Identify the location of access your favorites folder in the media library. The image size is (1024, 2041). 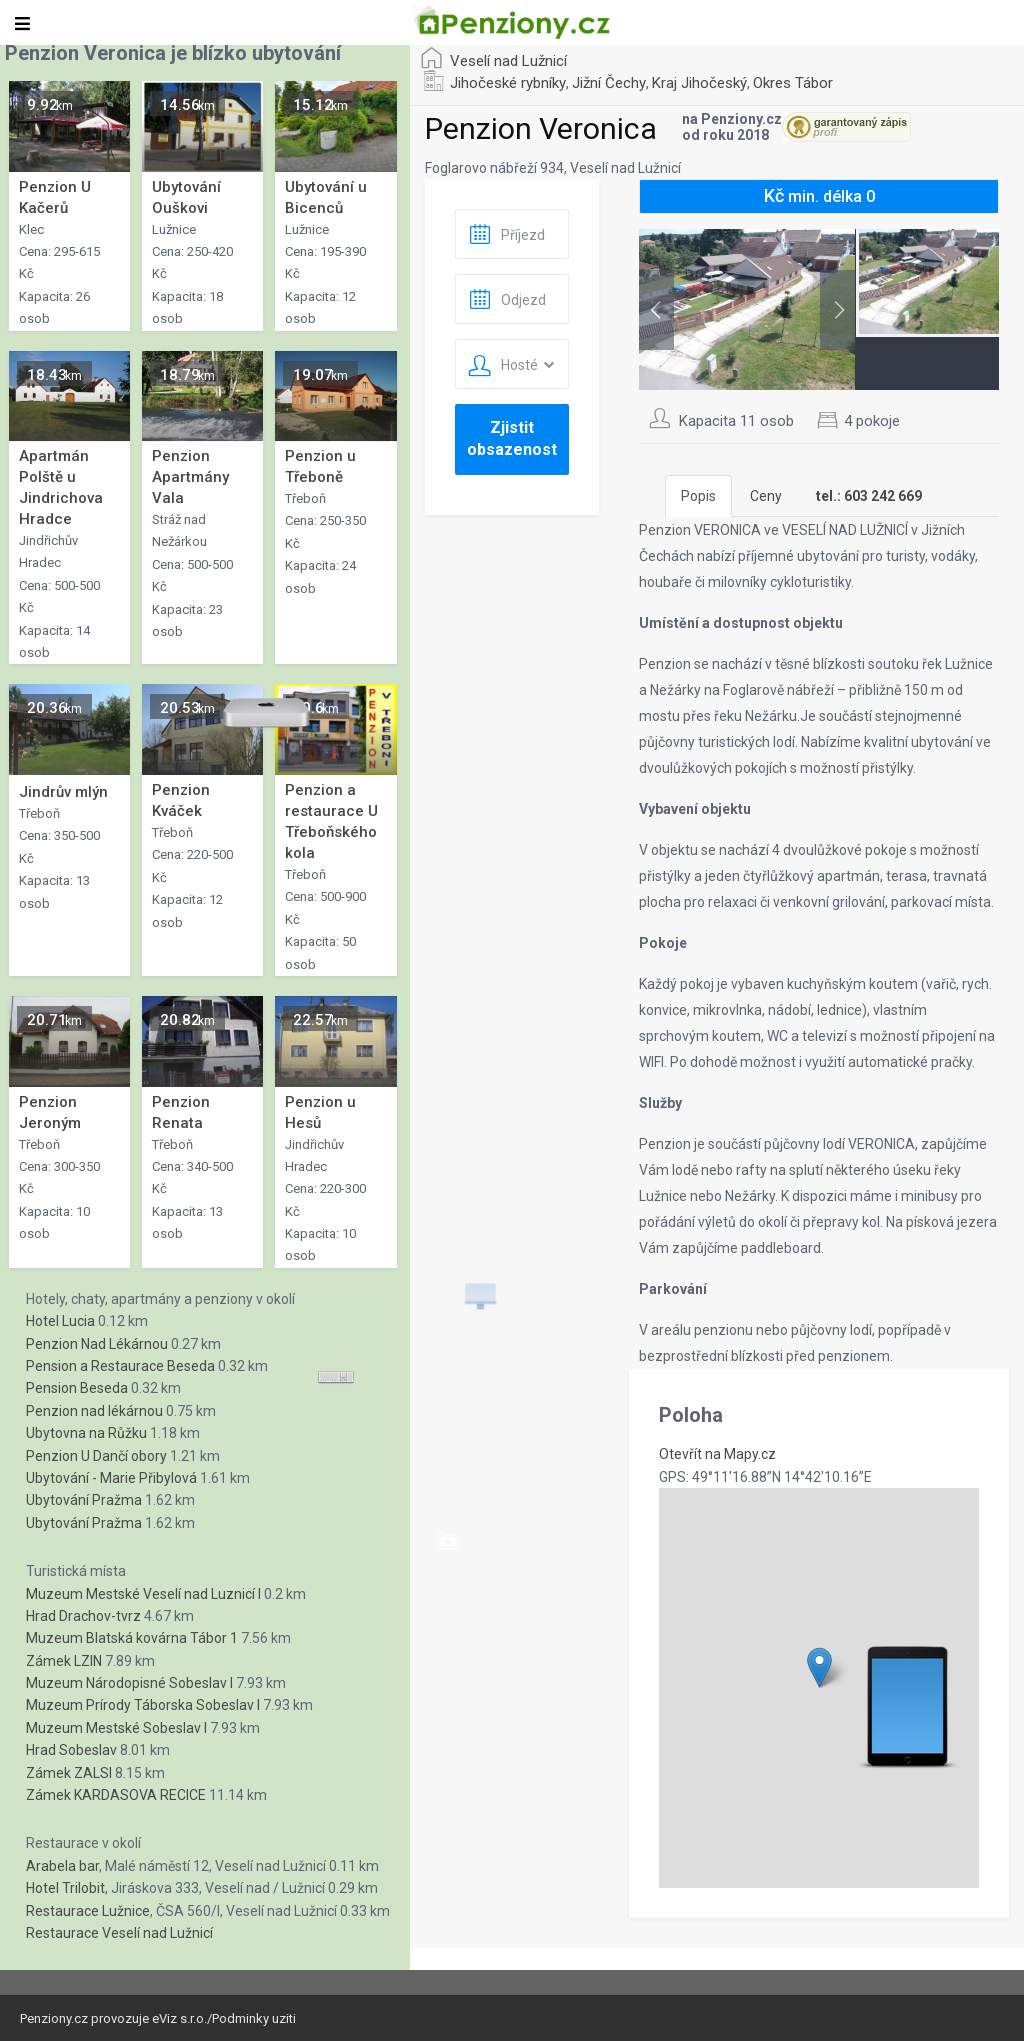
(448, 1541).